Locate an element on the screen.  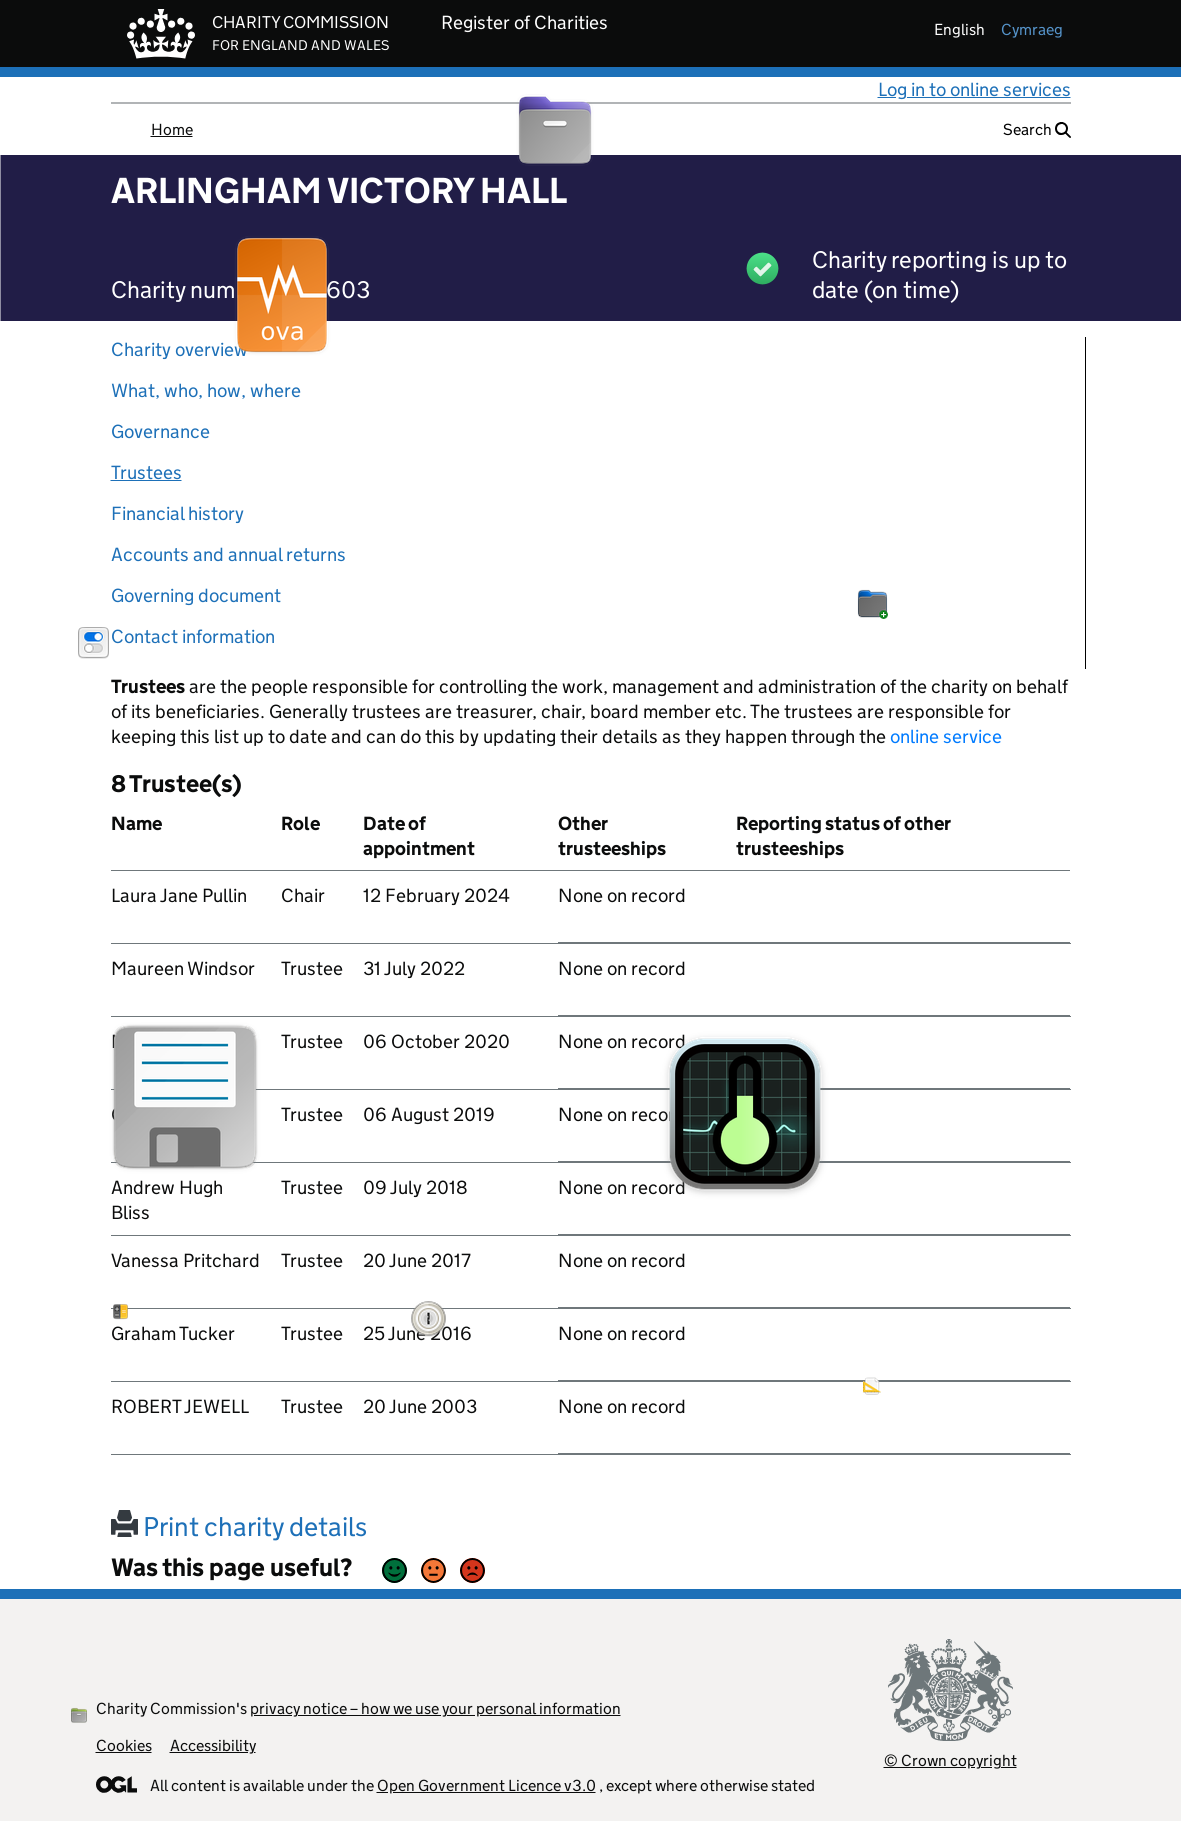
open file manager application is located at coordinates (79, 1715).